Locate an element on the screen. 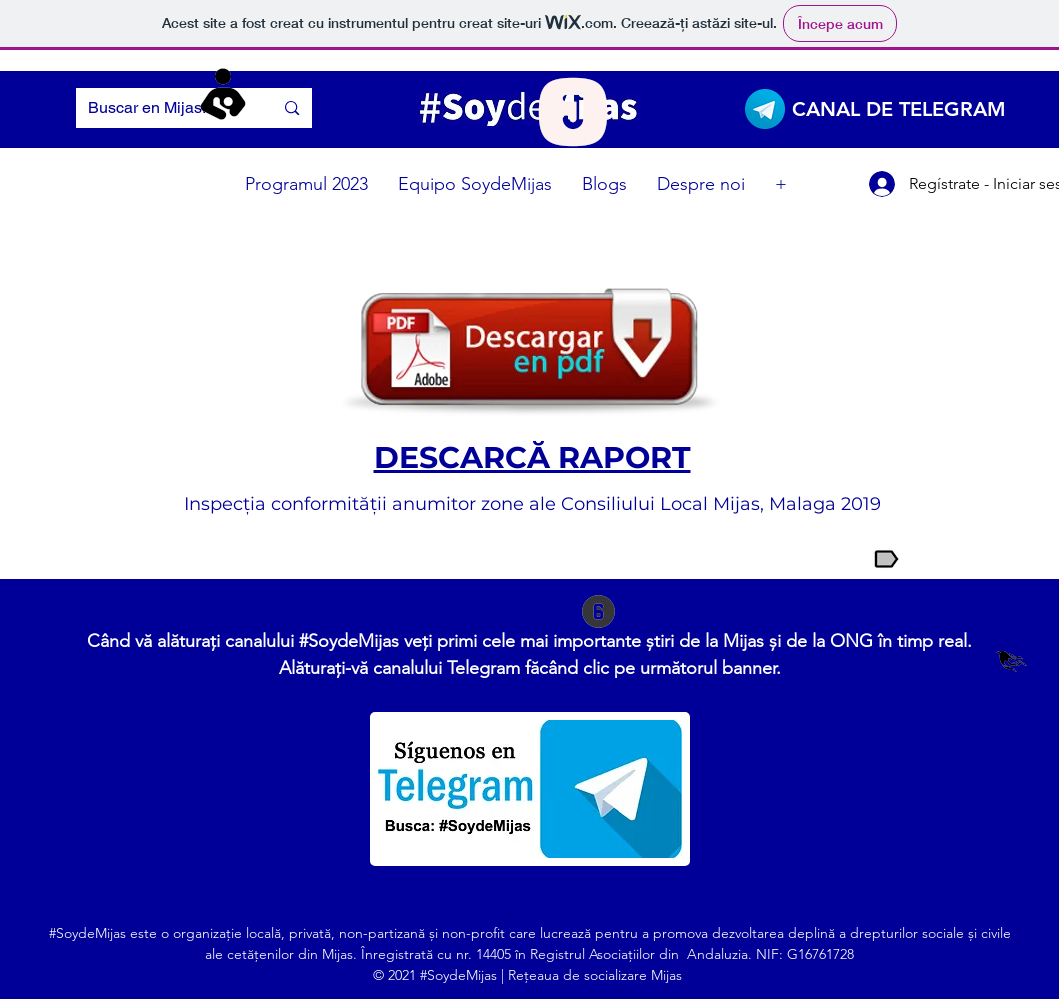 This screenshot has width=1059, height=999. indicates step 6 in a numbered process is located at coordinates (598, 611).